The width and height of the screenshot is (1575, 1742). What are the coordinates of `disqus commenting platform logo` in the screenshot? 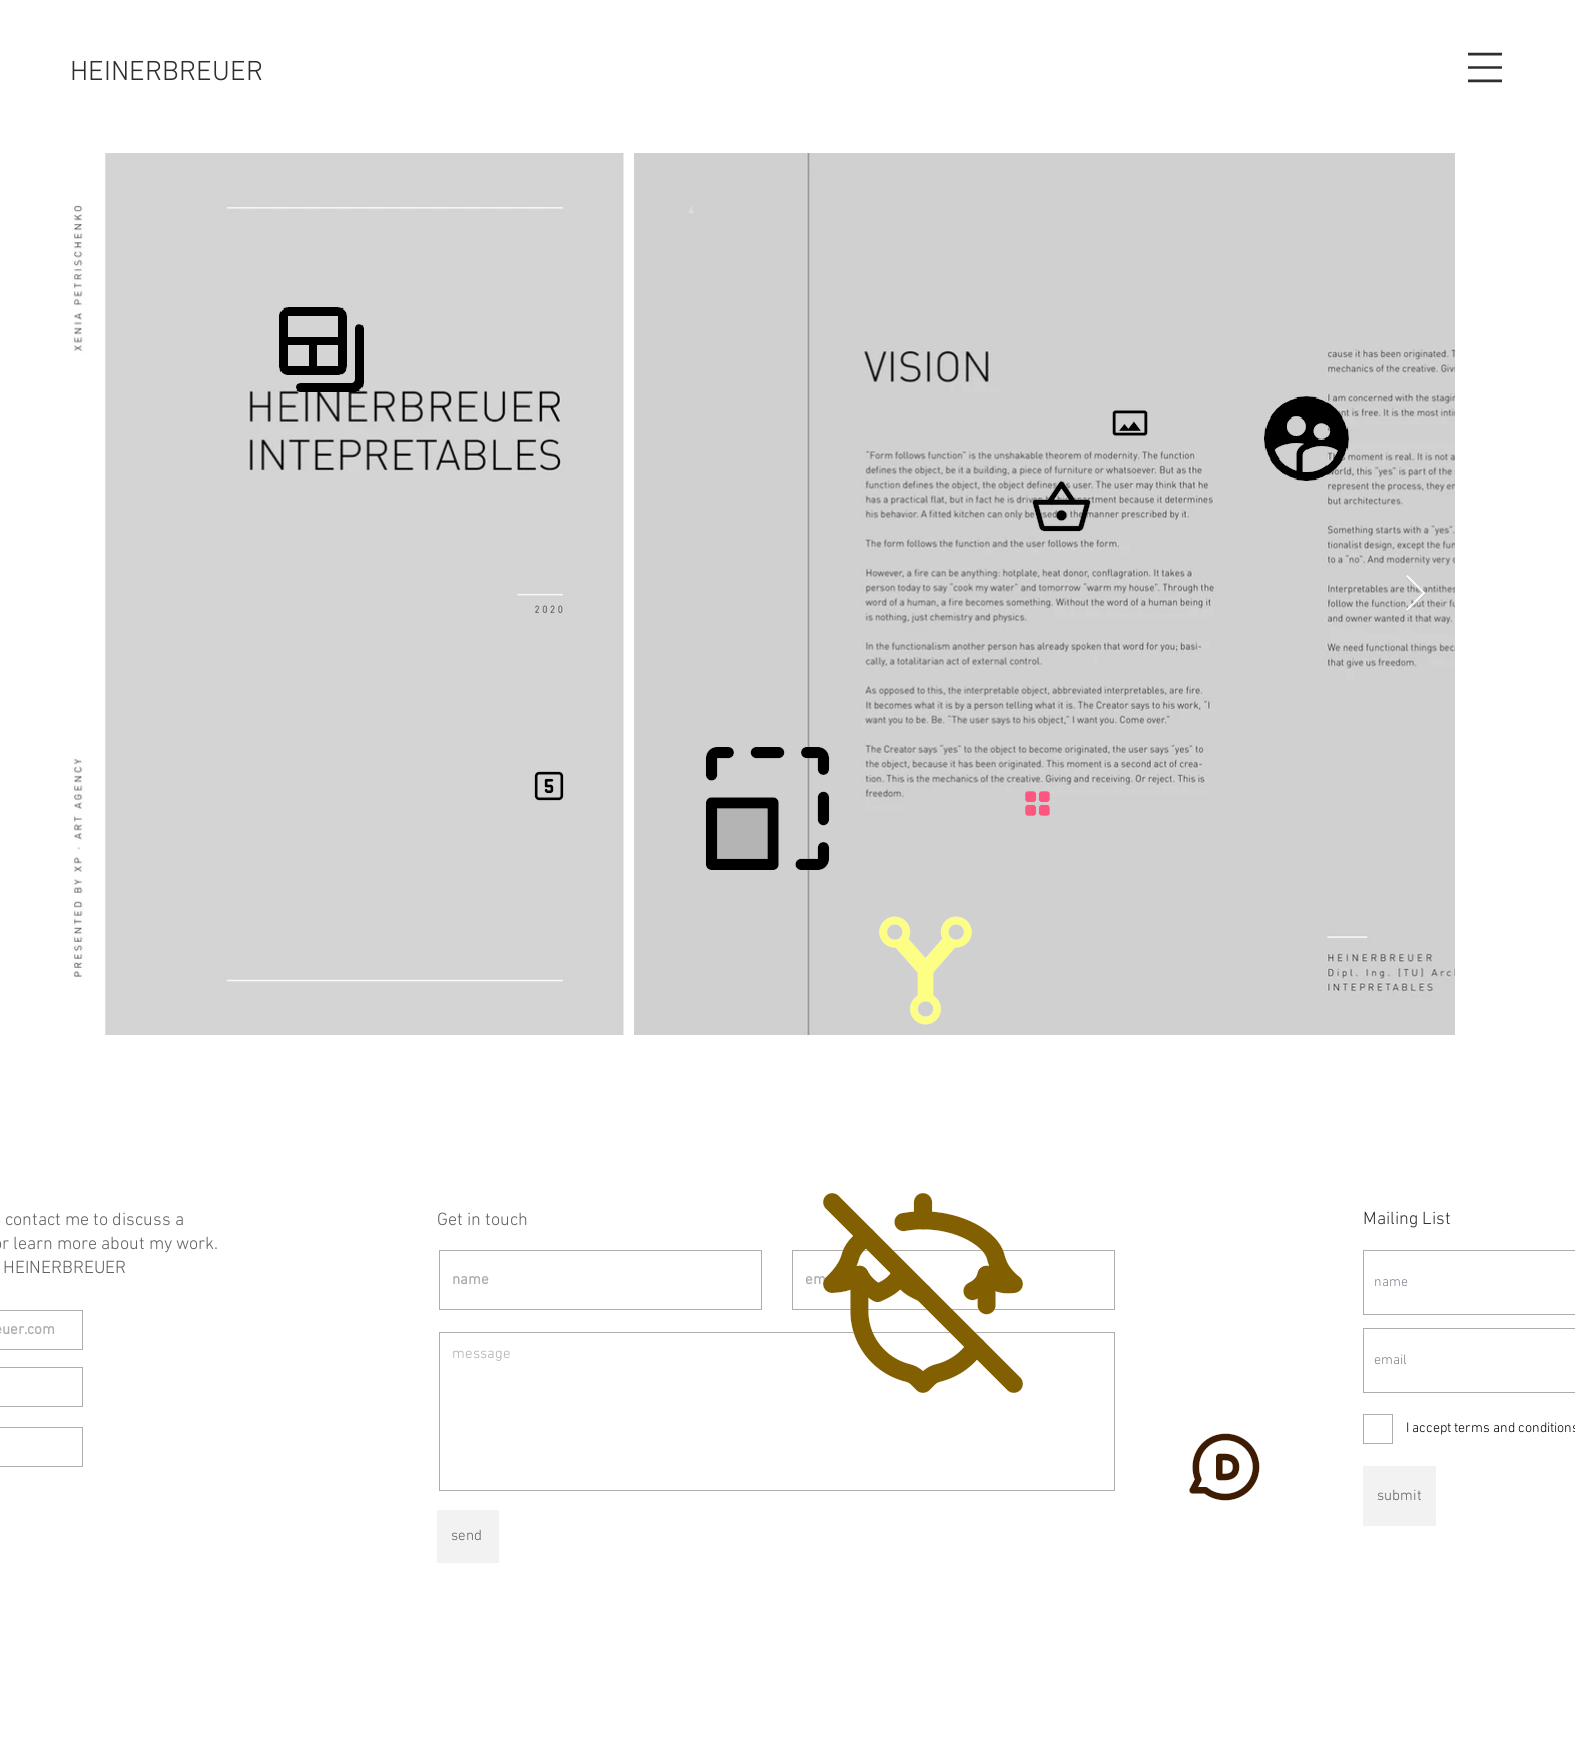 It's located at (1226, 1467).